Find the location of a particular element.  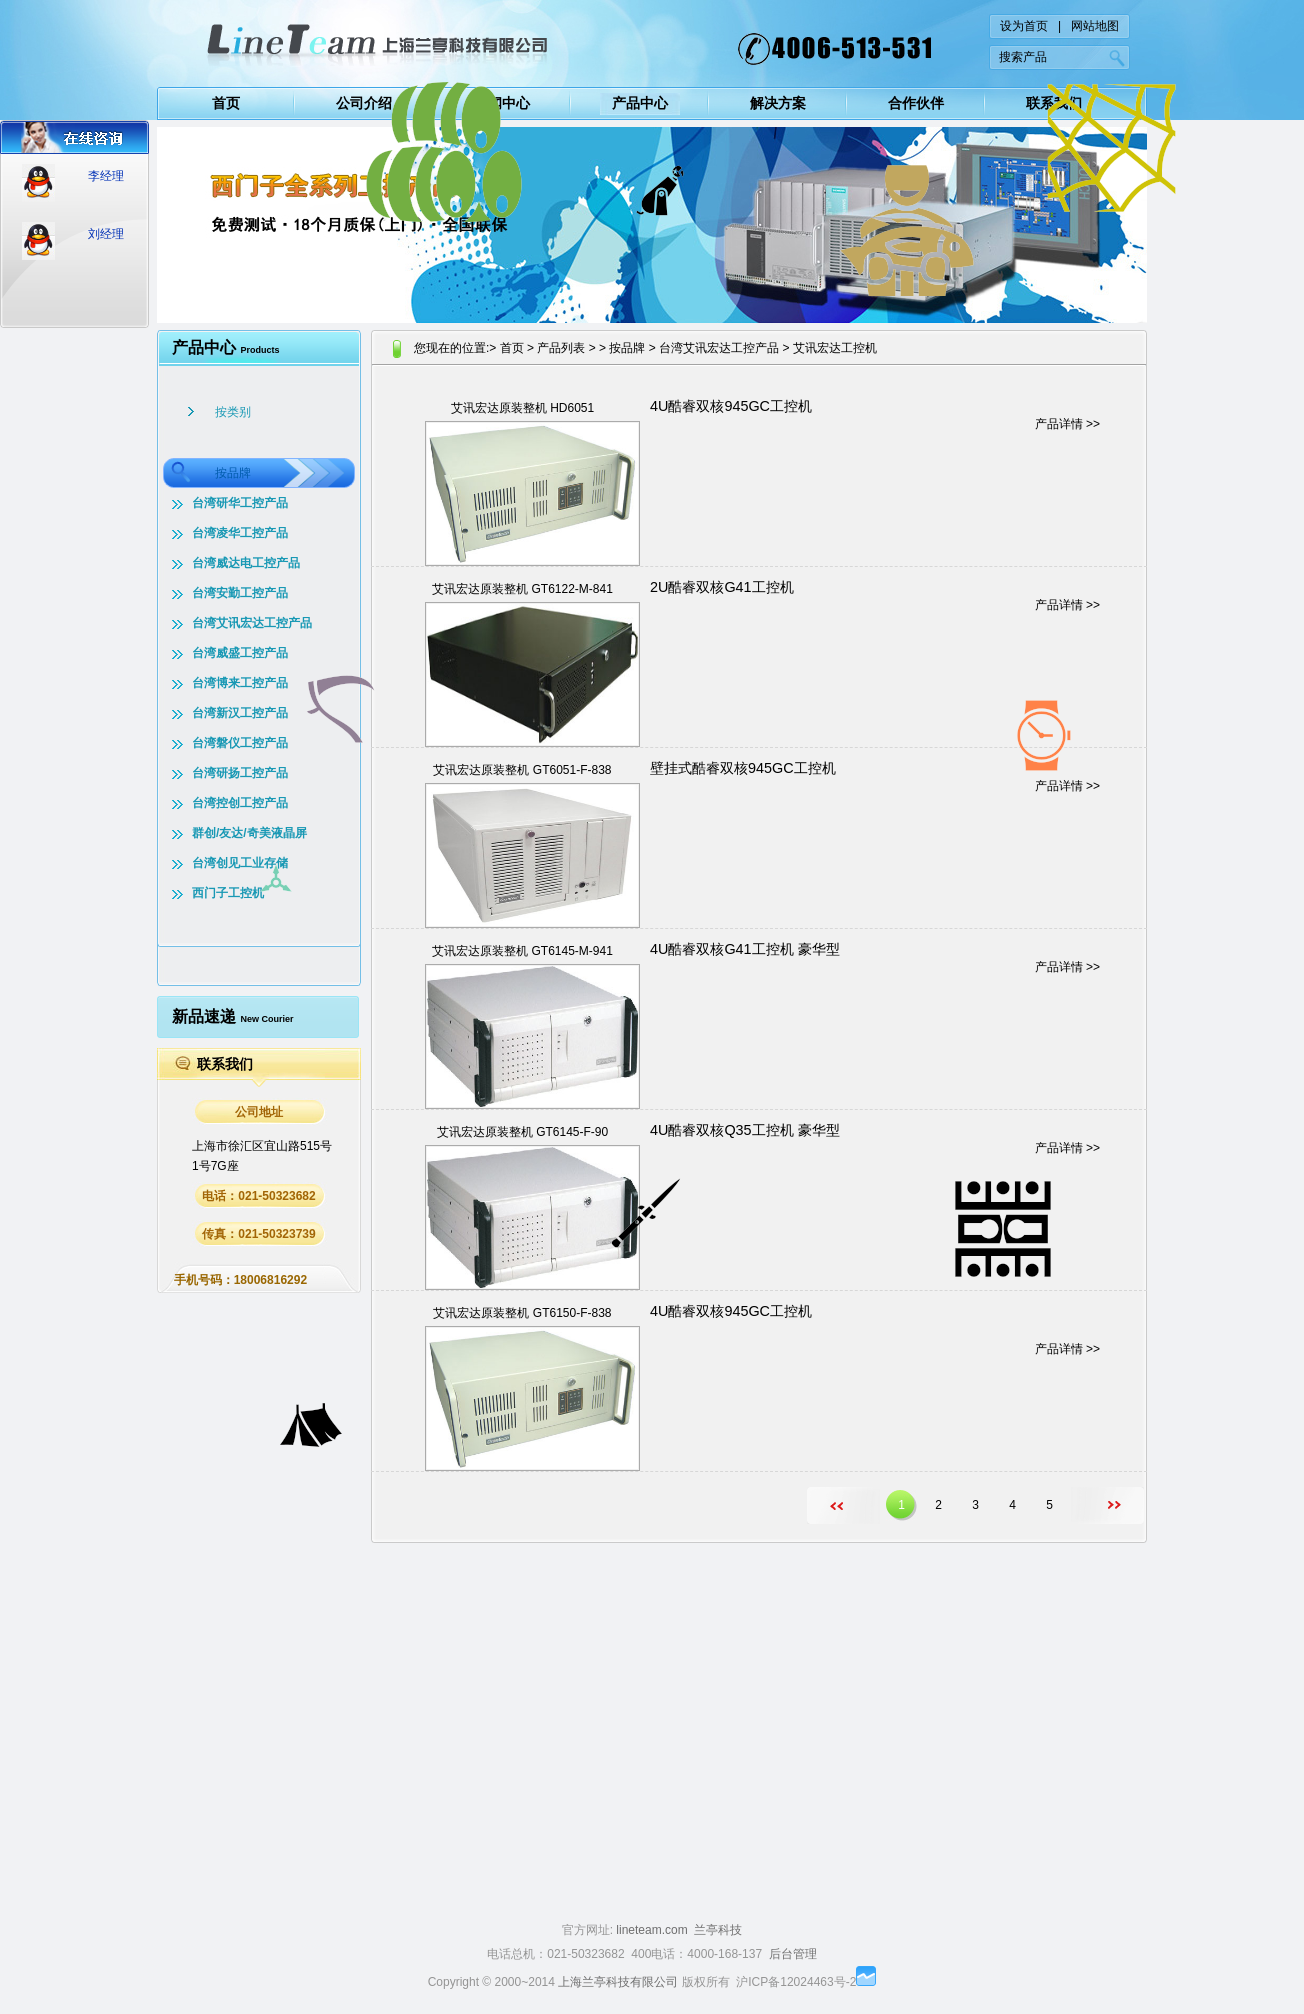

fishing mini-game or activity is located at coordinates (907, 231).